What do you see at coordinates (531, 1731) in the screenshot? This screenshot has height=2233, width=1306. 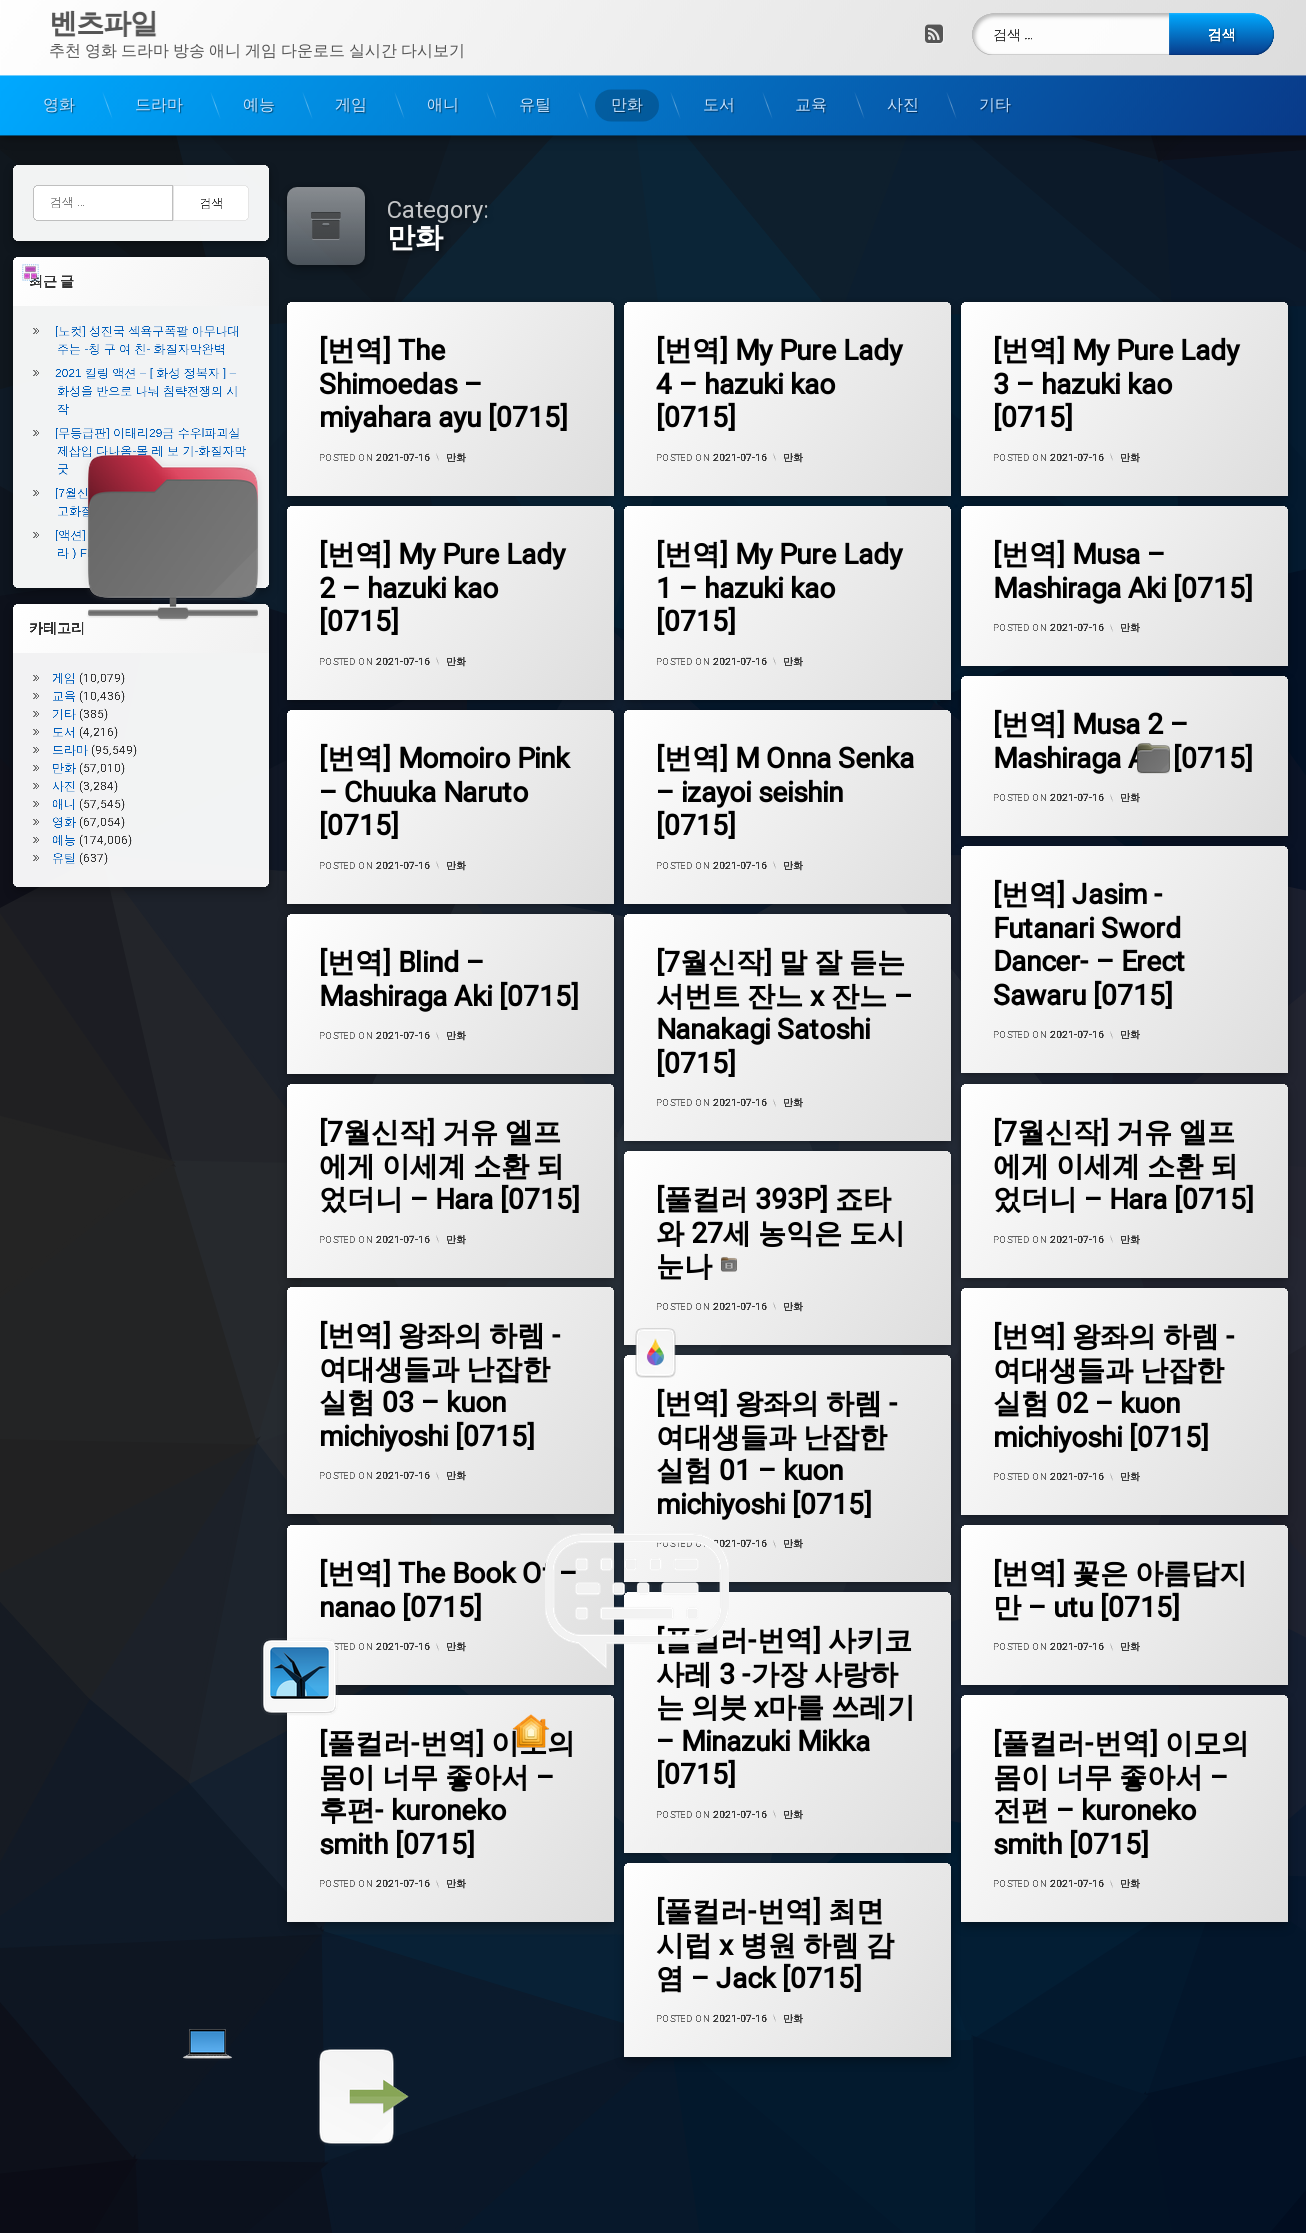 I see `open home settings or preferences` at bounding box center [531, 1731].